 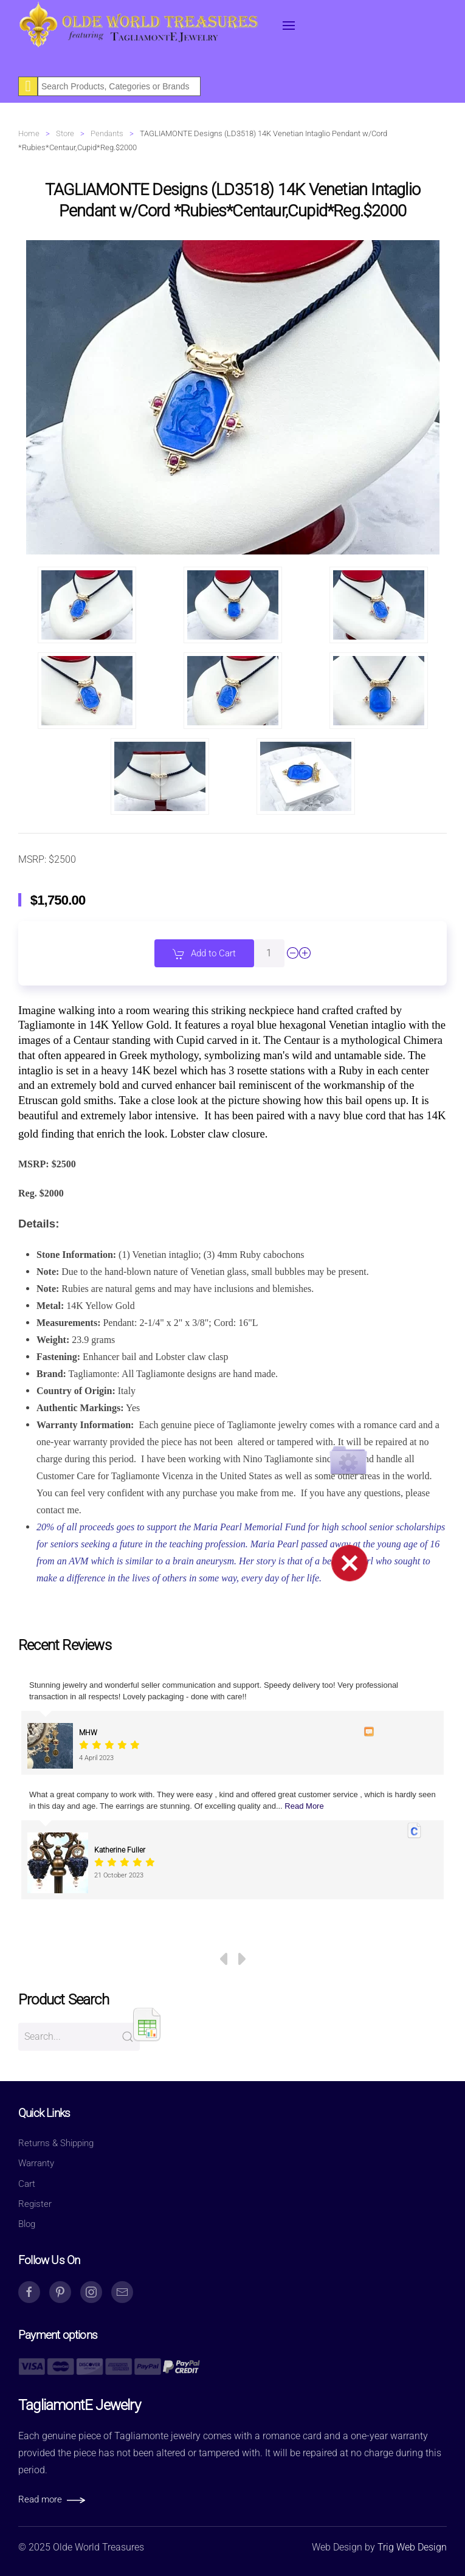 What do you see at coordinates (348, 1460) in the screenshot?
I see `access system settings or preferences folder` at bounding box center [348, 1460].